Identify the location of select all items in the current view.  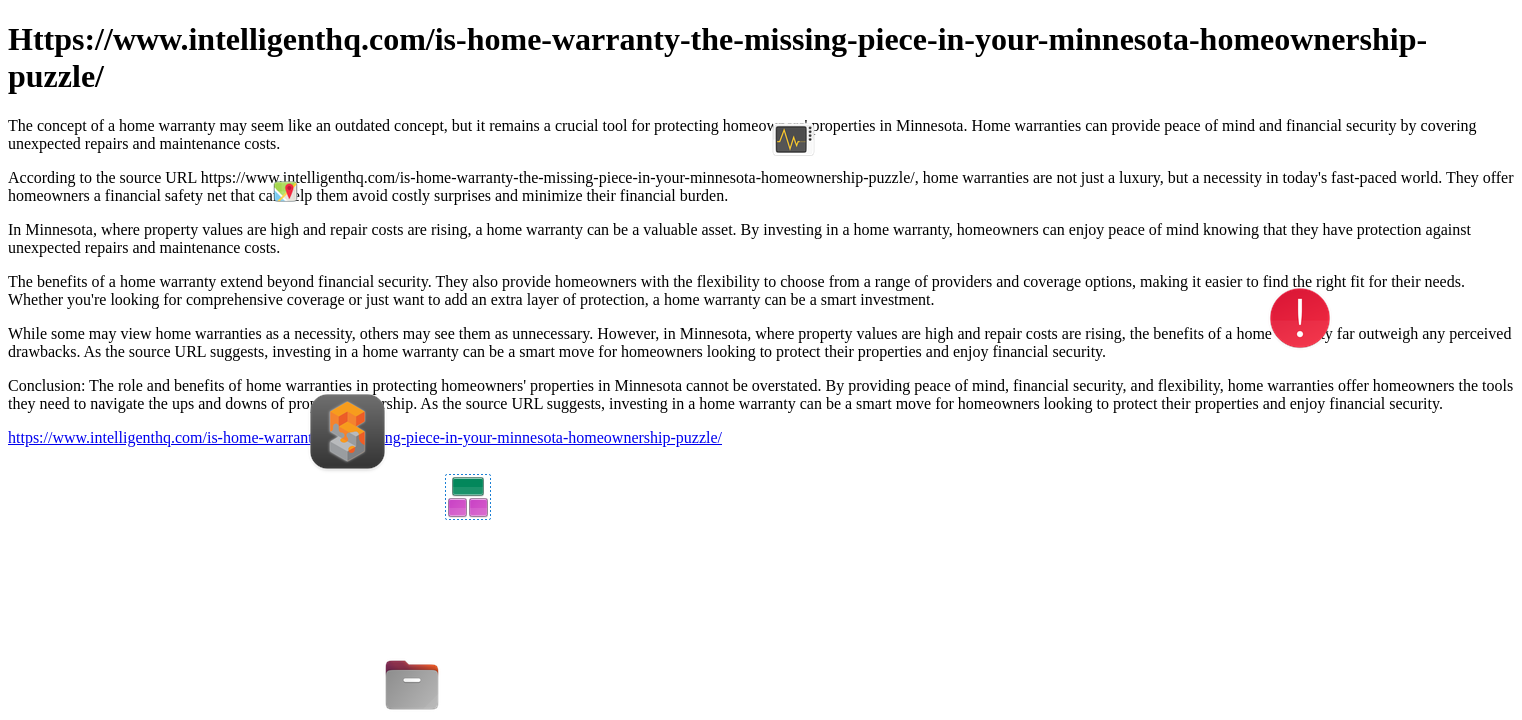
(468, 497).